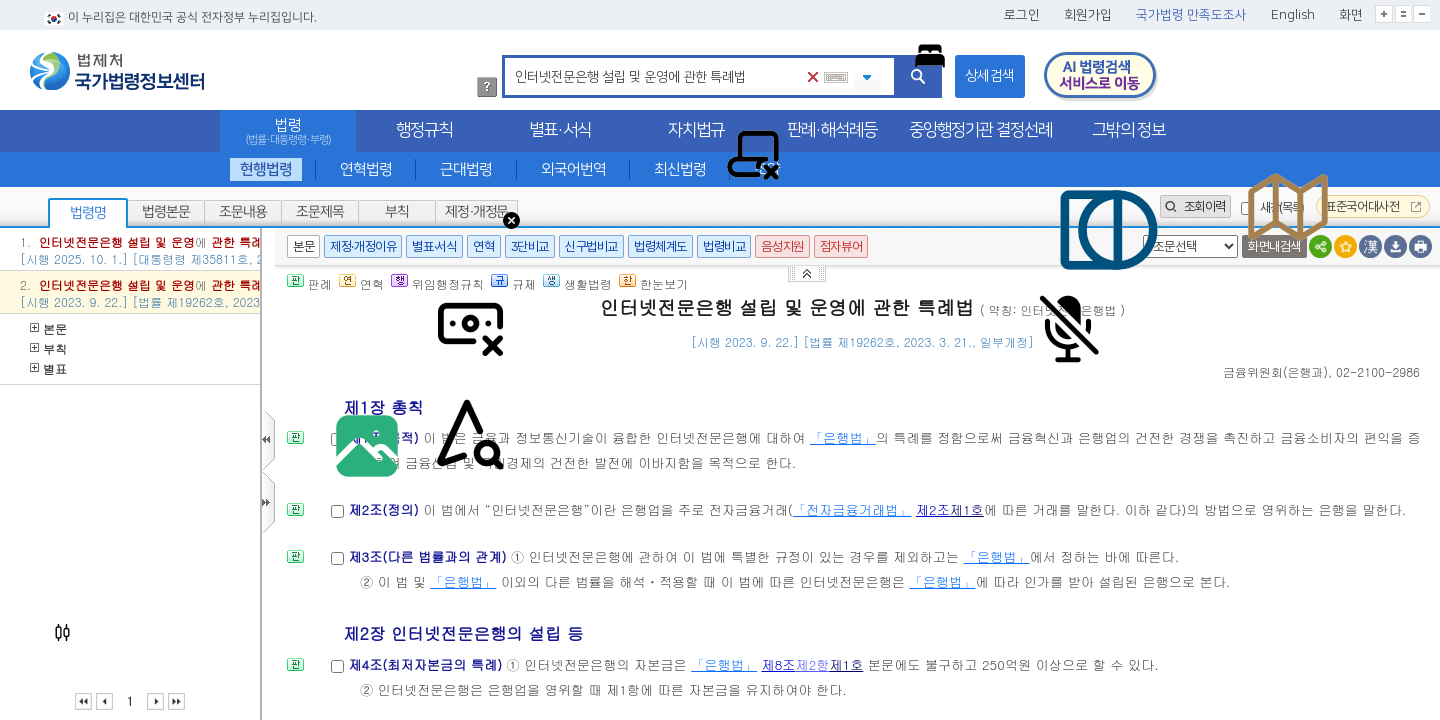 This screenshot has height=720, width=1440. What do you see at coordinates (470, 323) in the screenshot?
I see `payment declined or failed` at bounding box center [470, 323].